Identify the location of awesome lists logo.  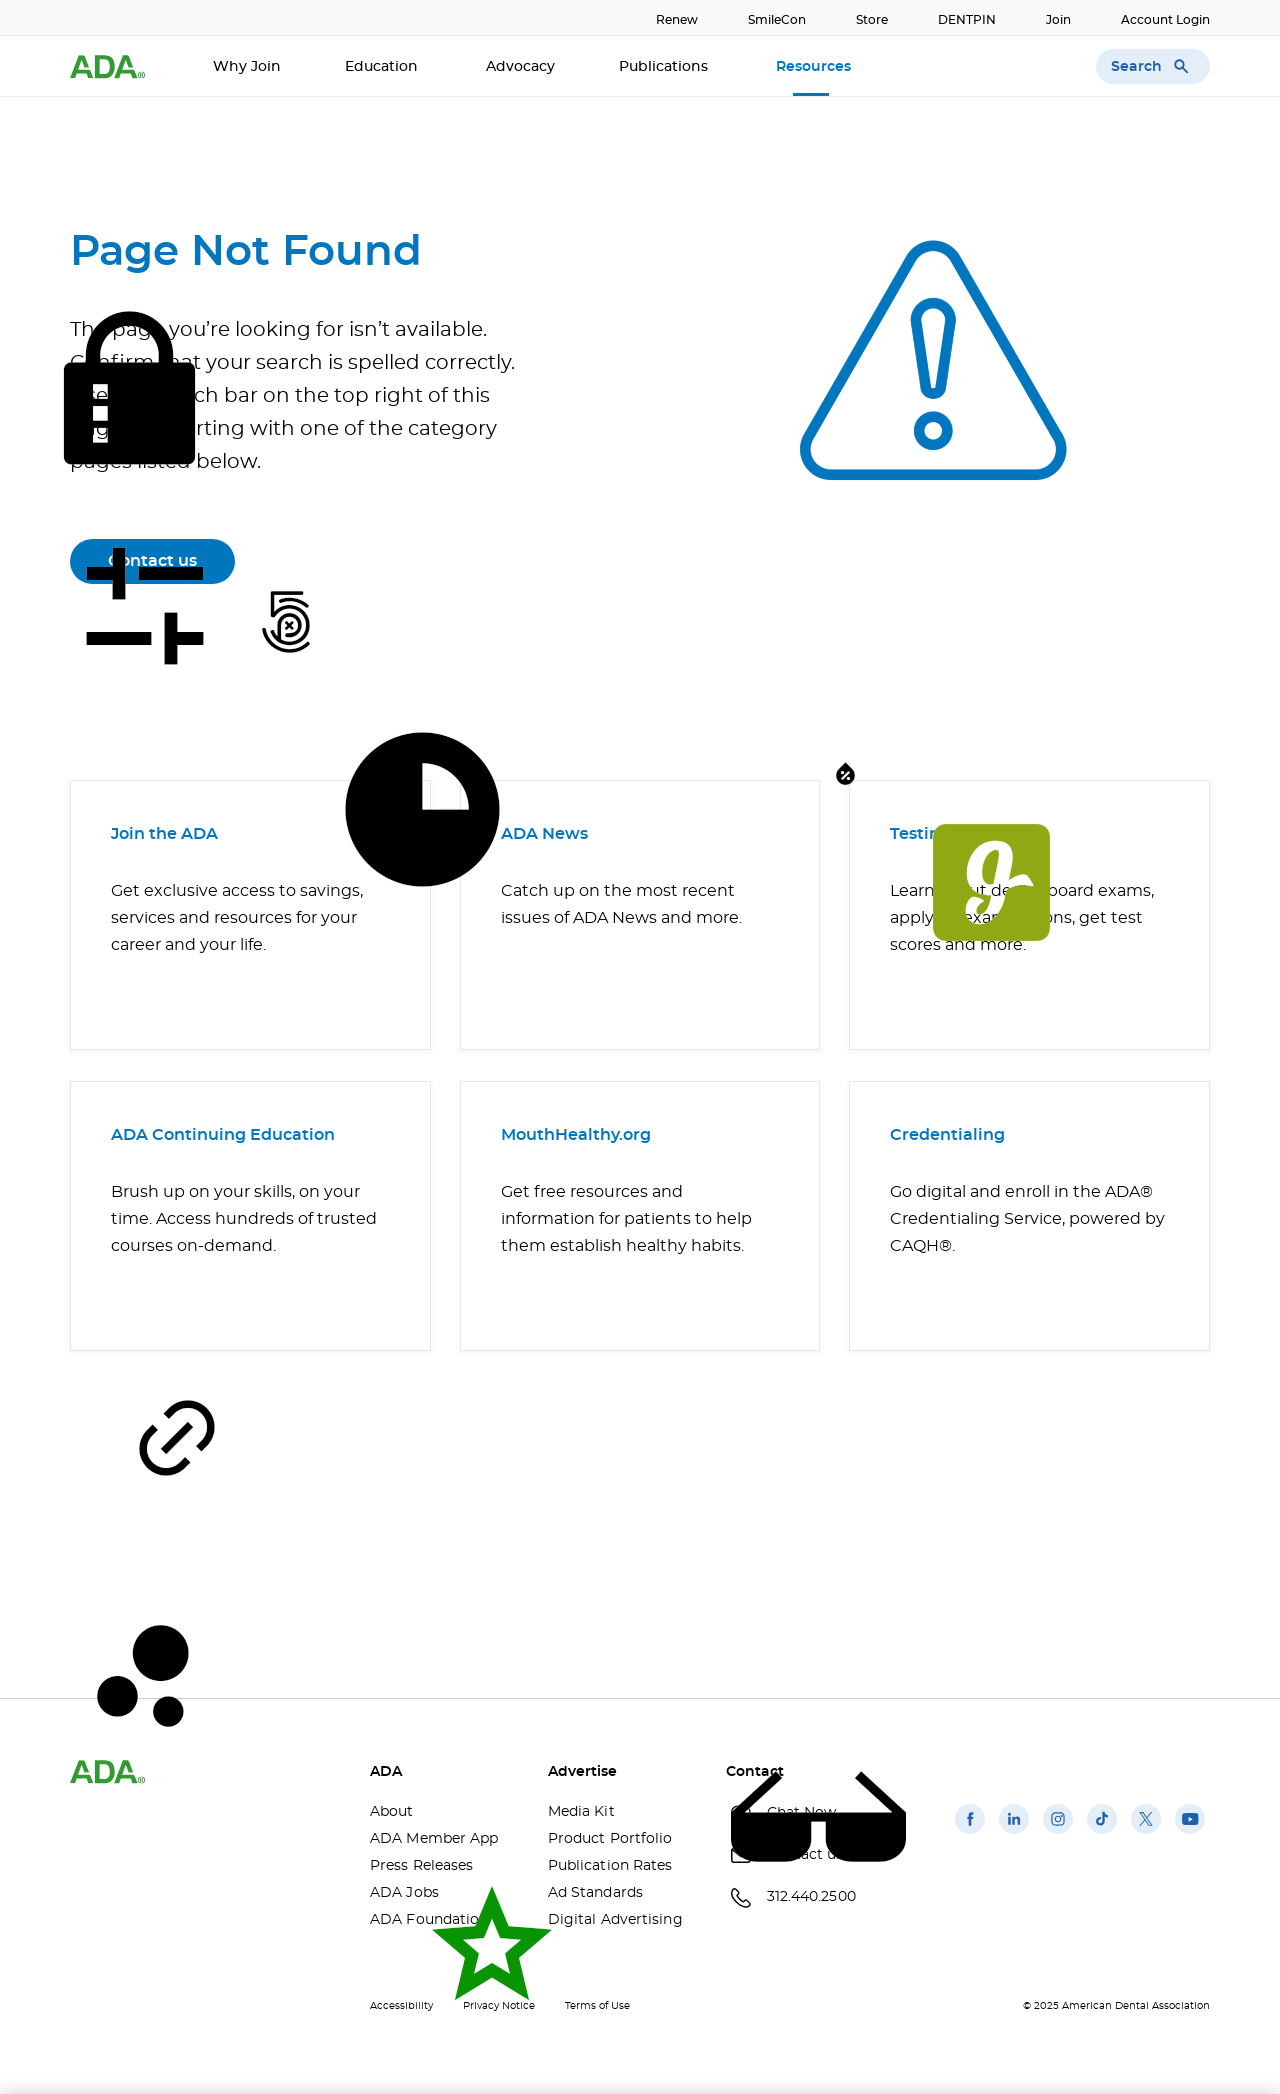
(818, 1816).